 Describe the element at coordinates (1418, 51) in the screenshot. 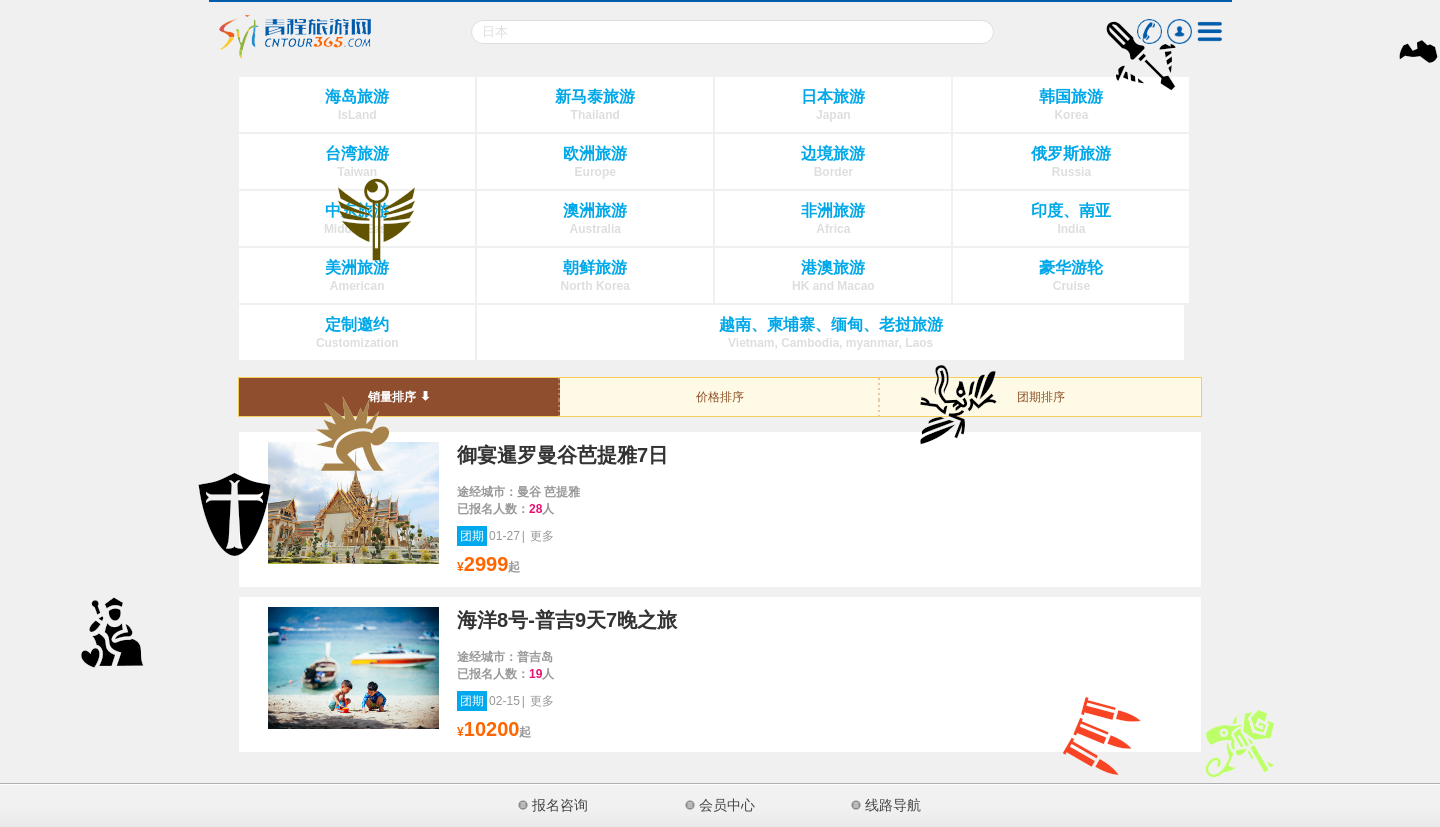

I see `select latvia as your country or region` at that location.